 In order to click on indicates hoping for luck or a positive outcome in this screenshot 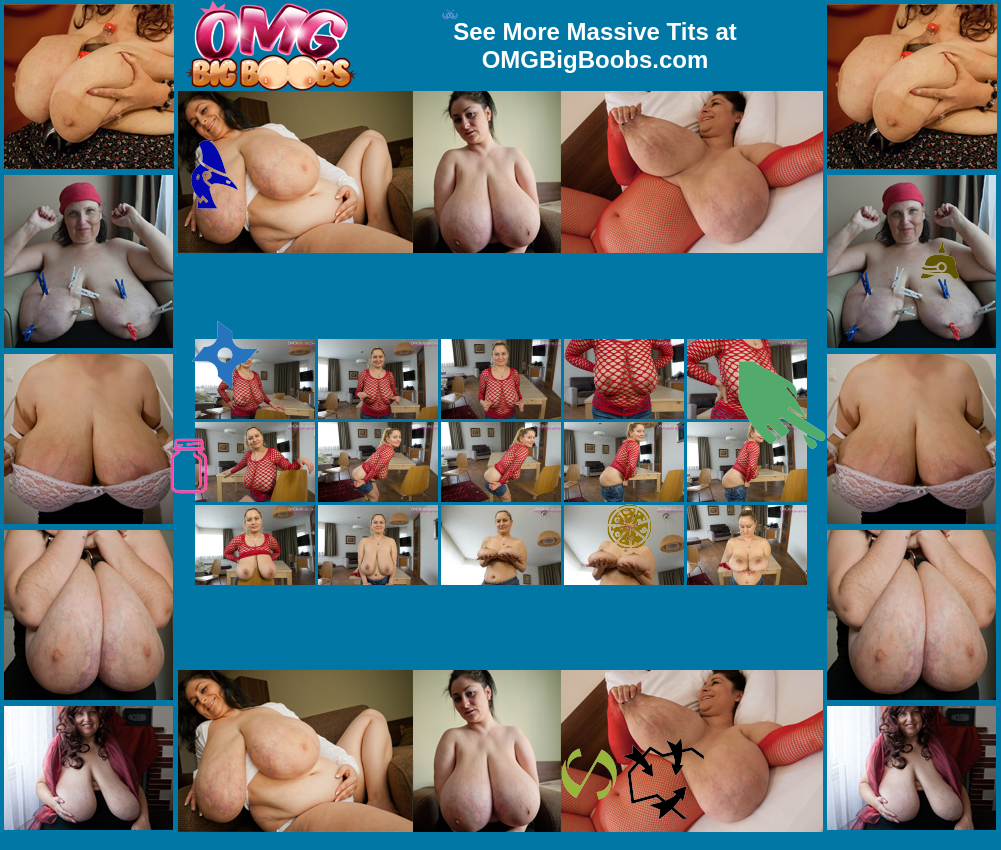, I will do `click(782, 405)`.